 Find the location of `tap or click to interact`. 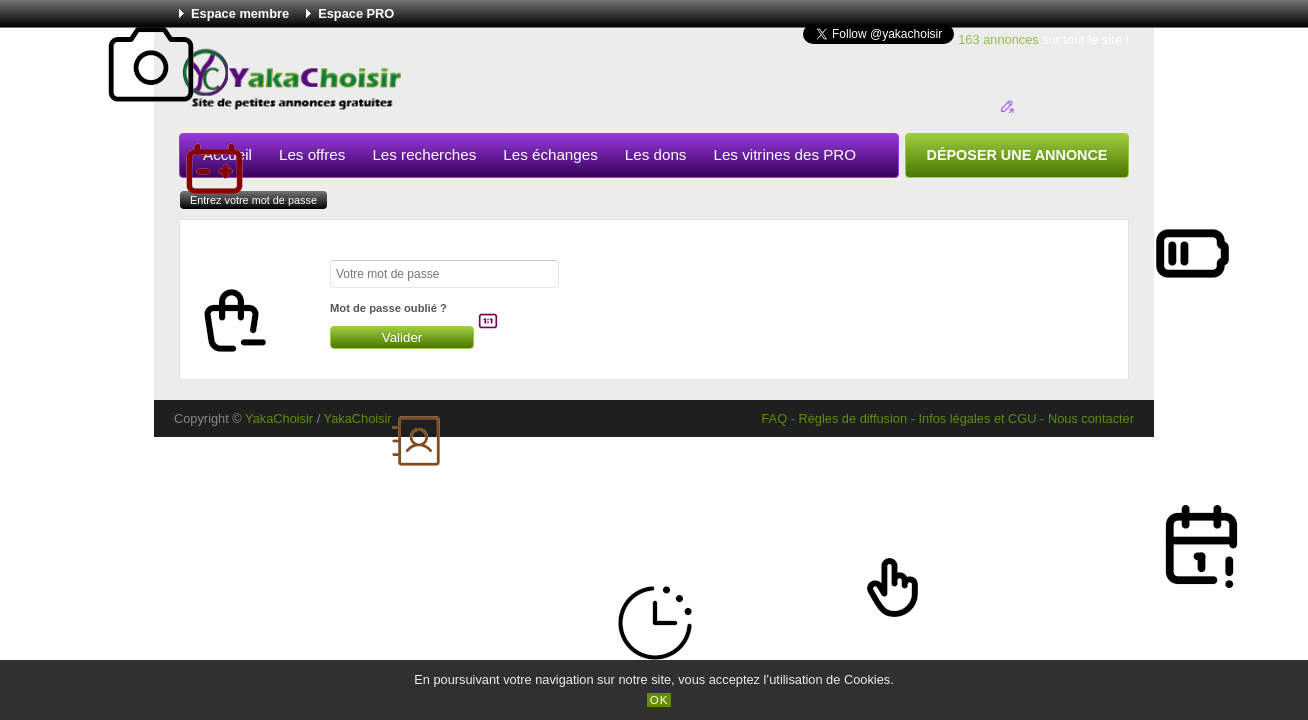

tap or click to interact is located at coordinates (892, 587).